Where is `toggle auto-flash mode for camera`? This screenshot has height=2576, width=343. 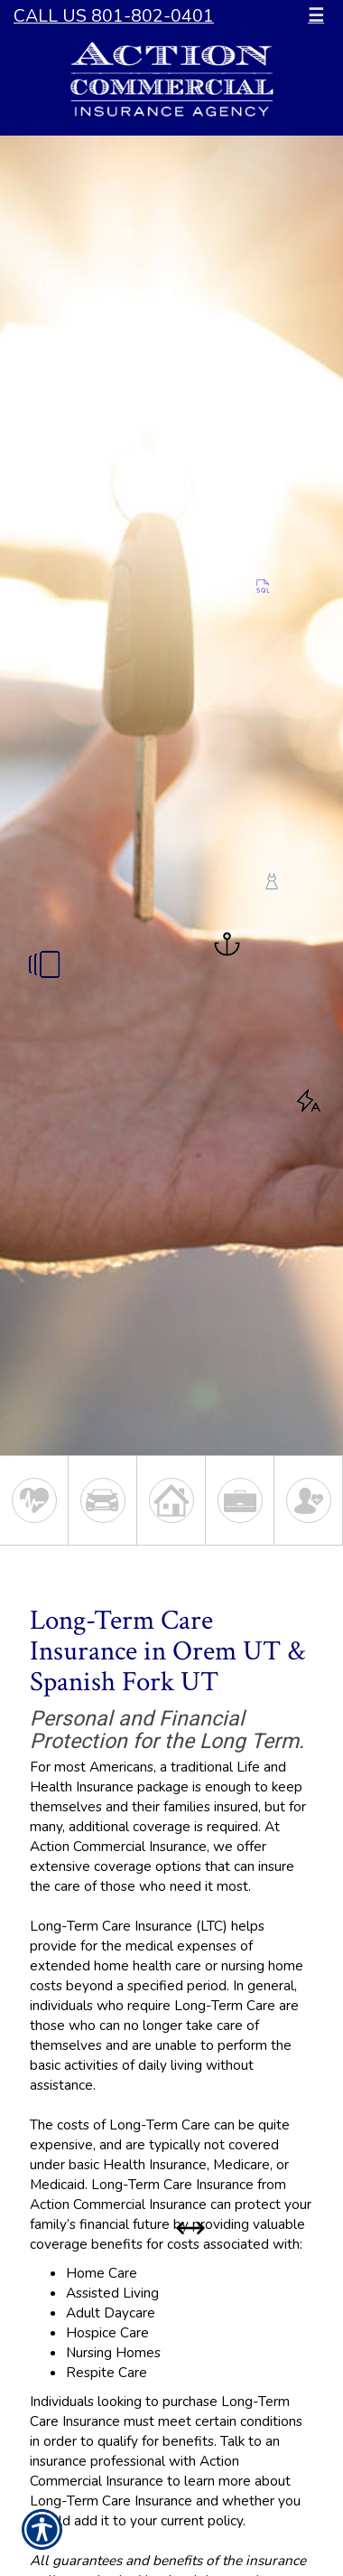
toggle auto-flash mode for camera is located at coordinates (308, 1101).